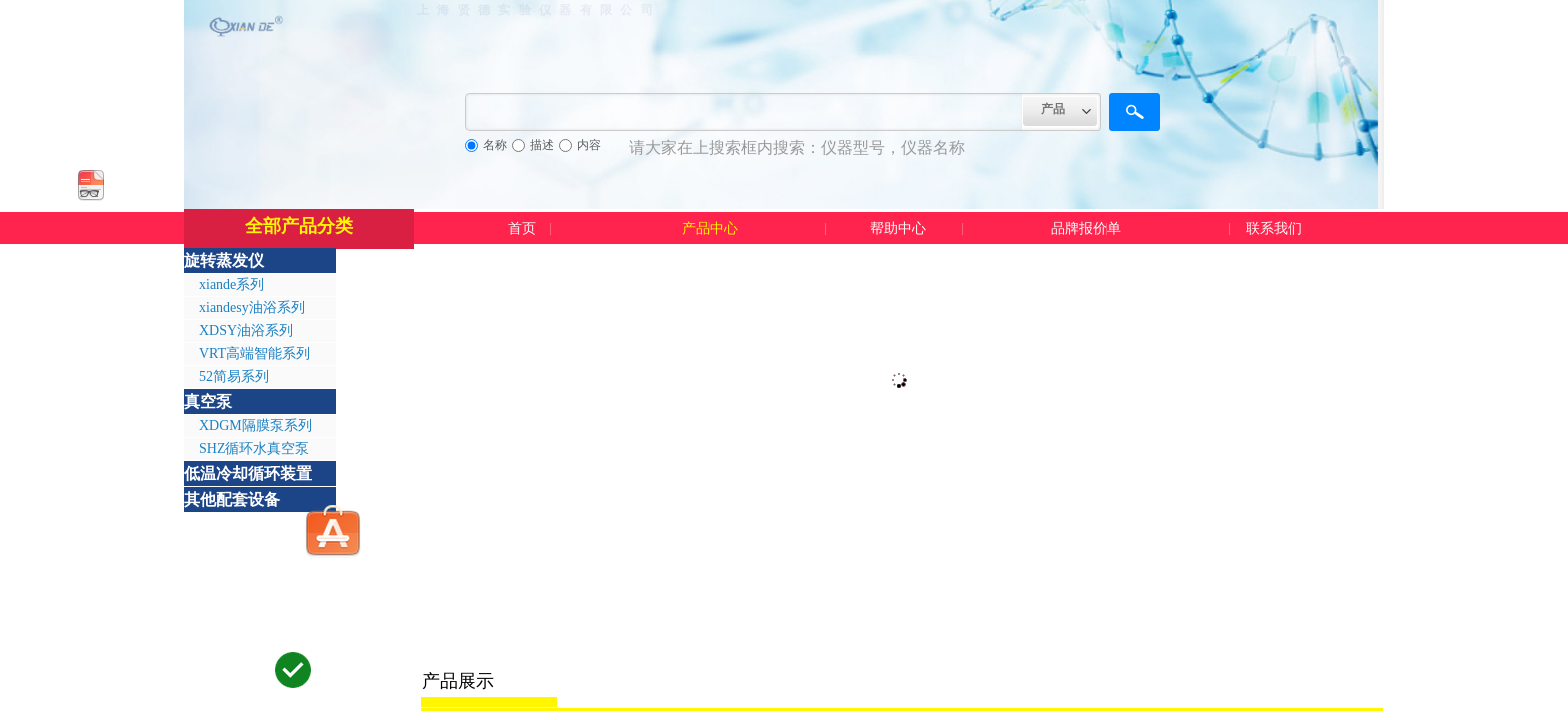 The height and width of the screenshot is (720, 1568). Describe the element at coordinates (333, 533) in the screenshot. I see `open the Ubuntu Software Center` at that location.